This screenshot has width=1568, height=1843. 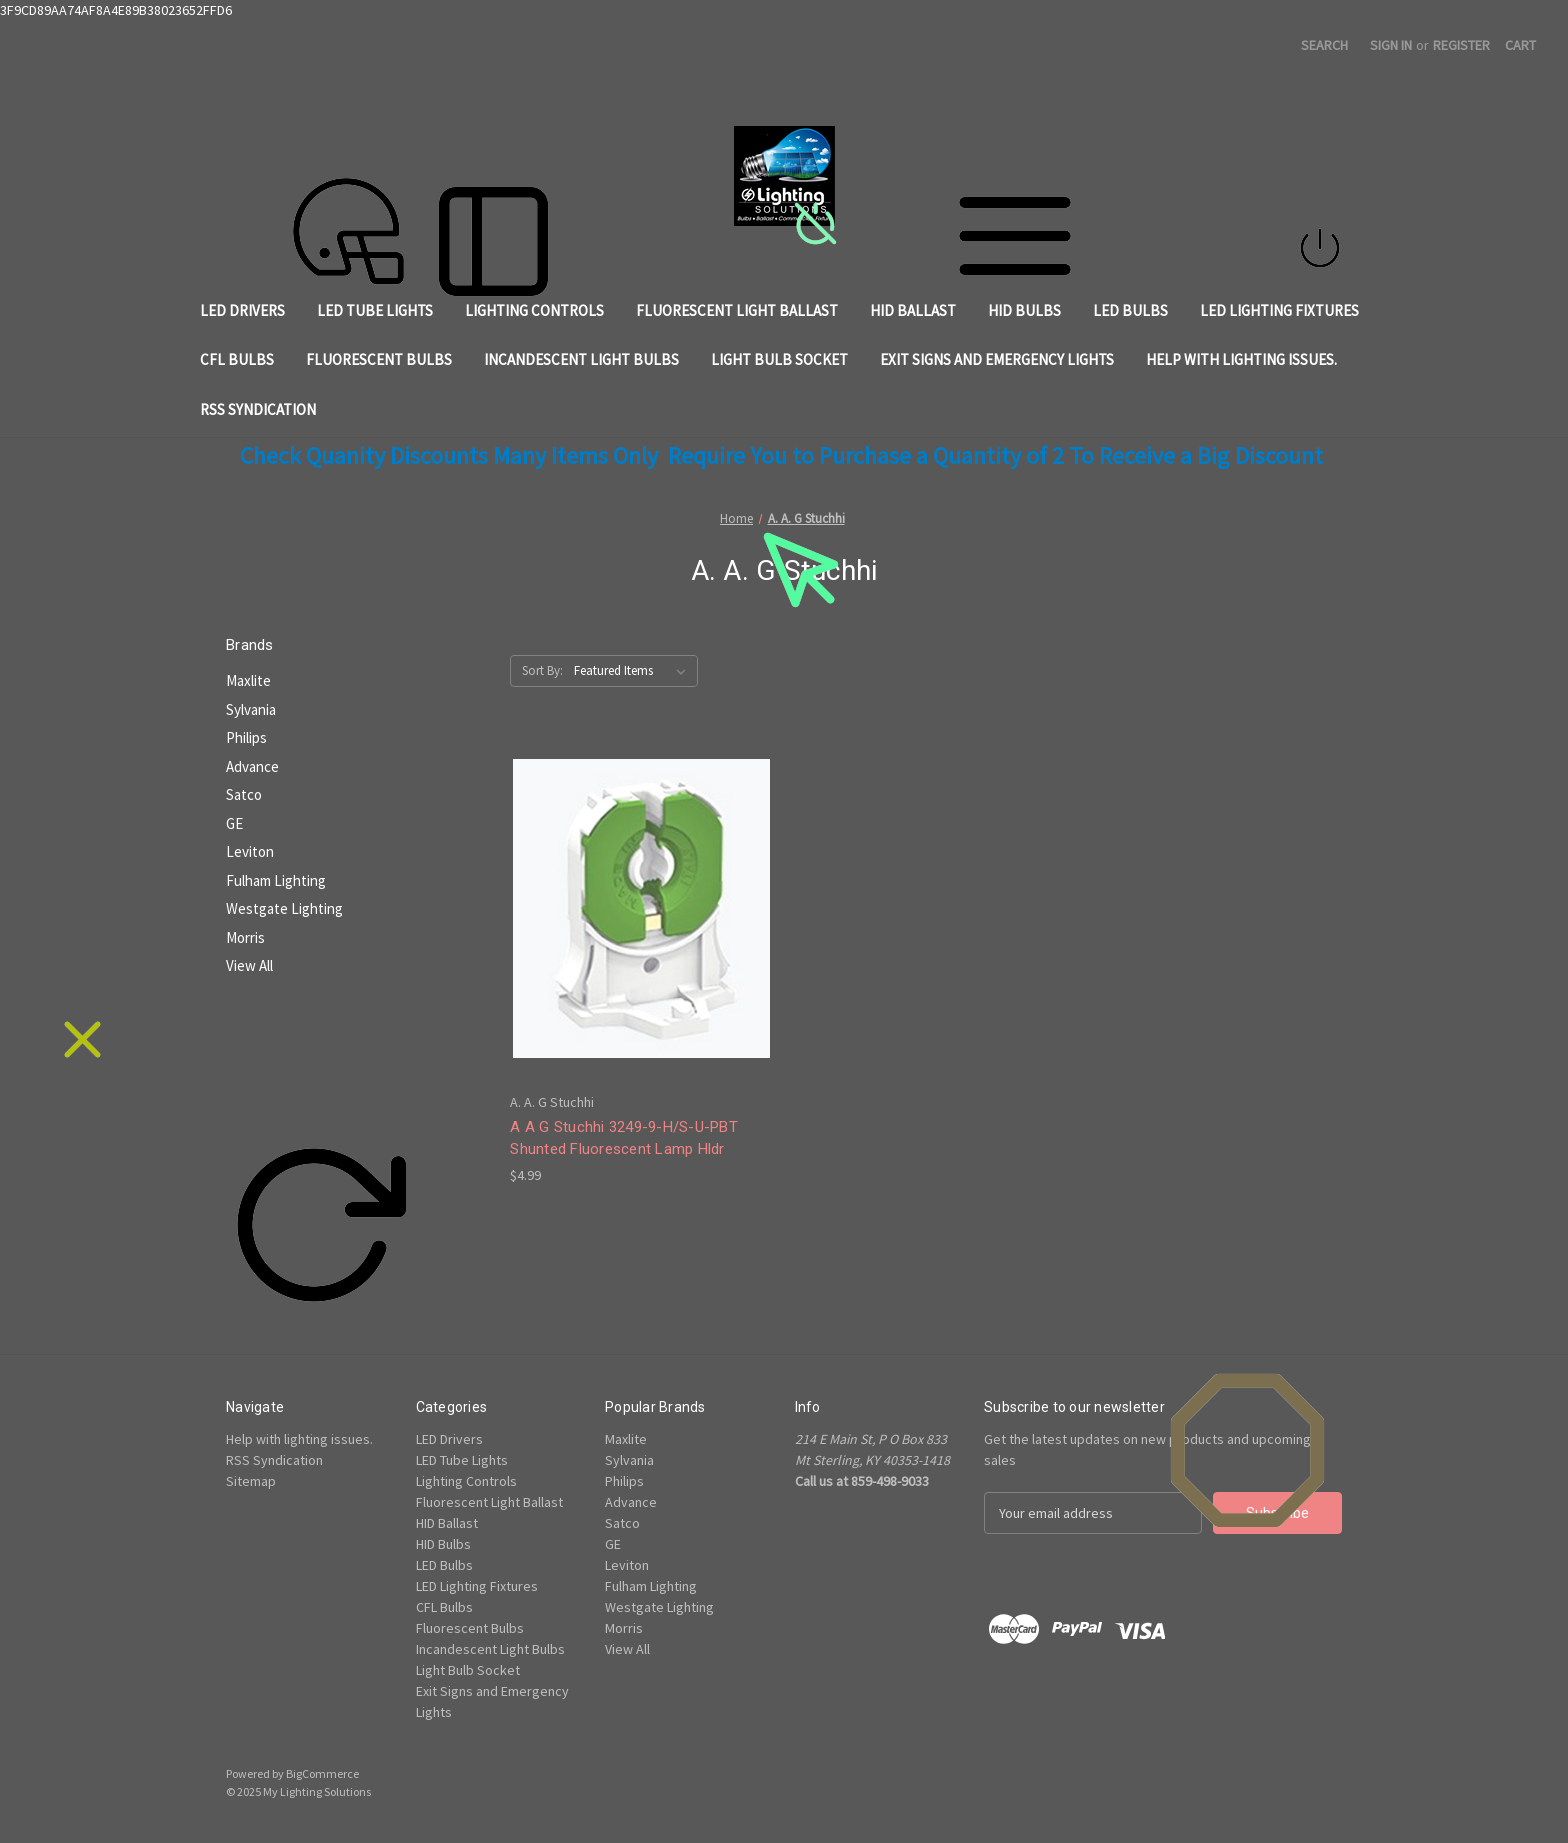 I want to click on view football or sports content, so click(x=348, y=233).